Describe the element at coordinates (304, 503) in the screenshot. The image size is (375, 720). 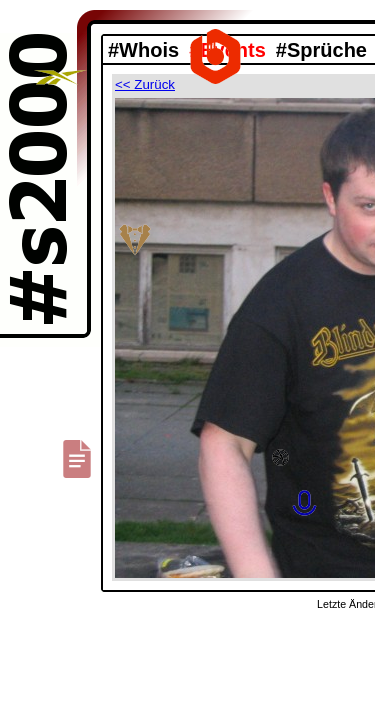
I see `tap to start voice recording` at that location.